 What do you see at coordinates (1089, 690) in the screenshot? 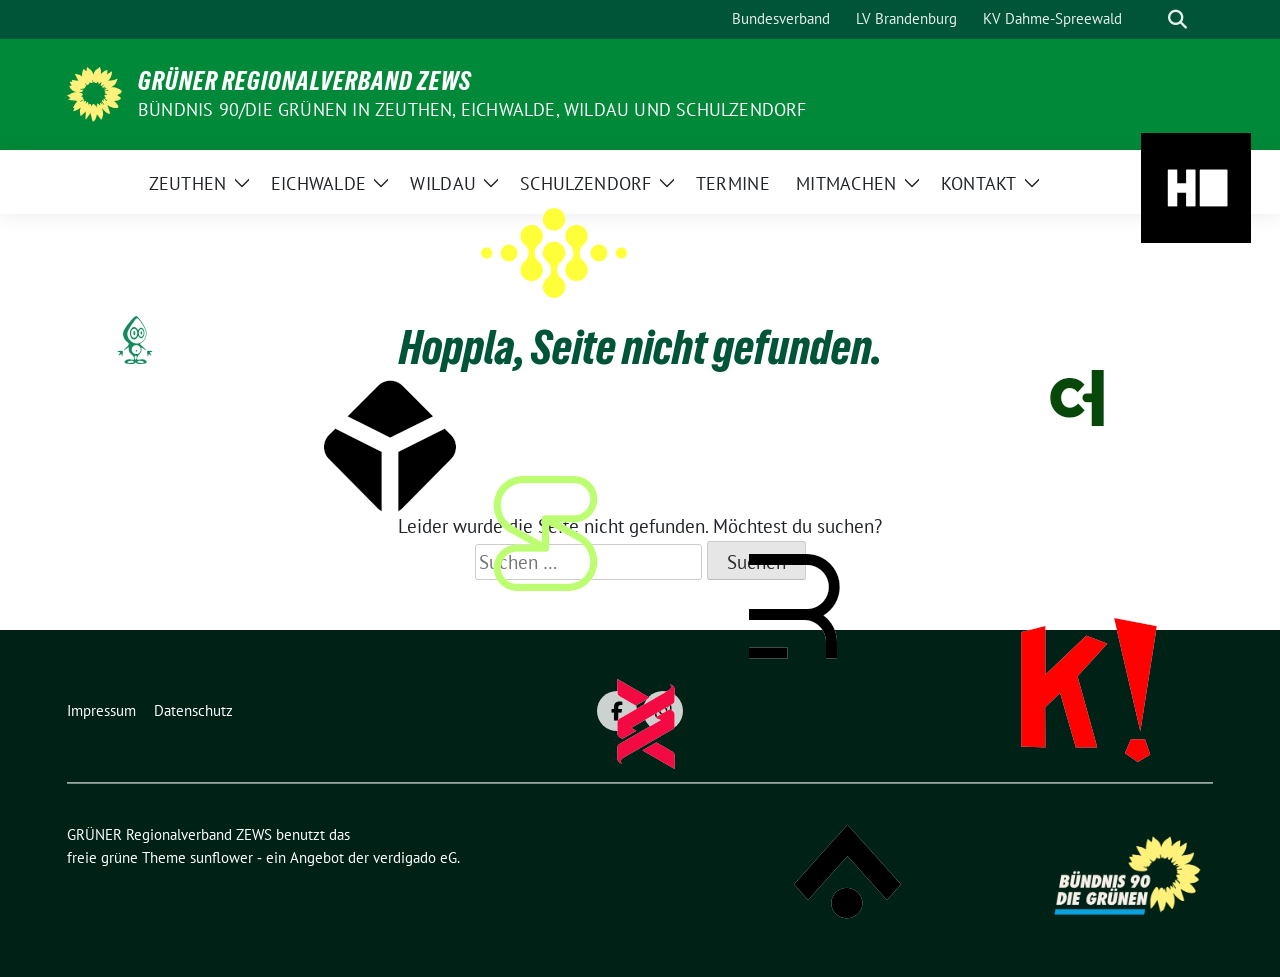
I see `open Kahoot! app` at bounding box center [1089, 690].